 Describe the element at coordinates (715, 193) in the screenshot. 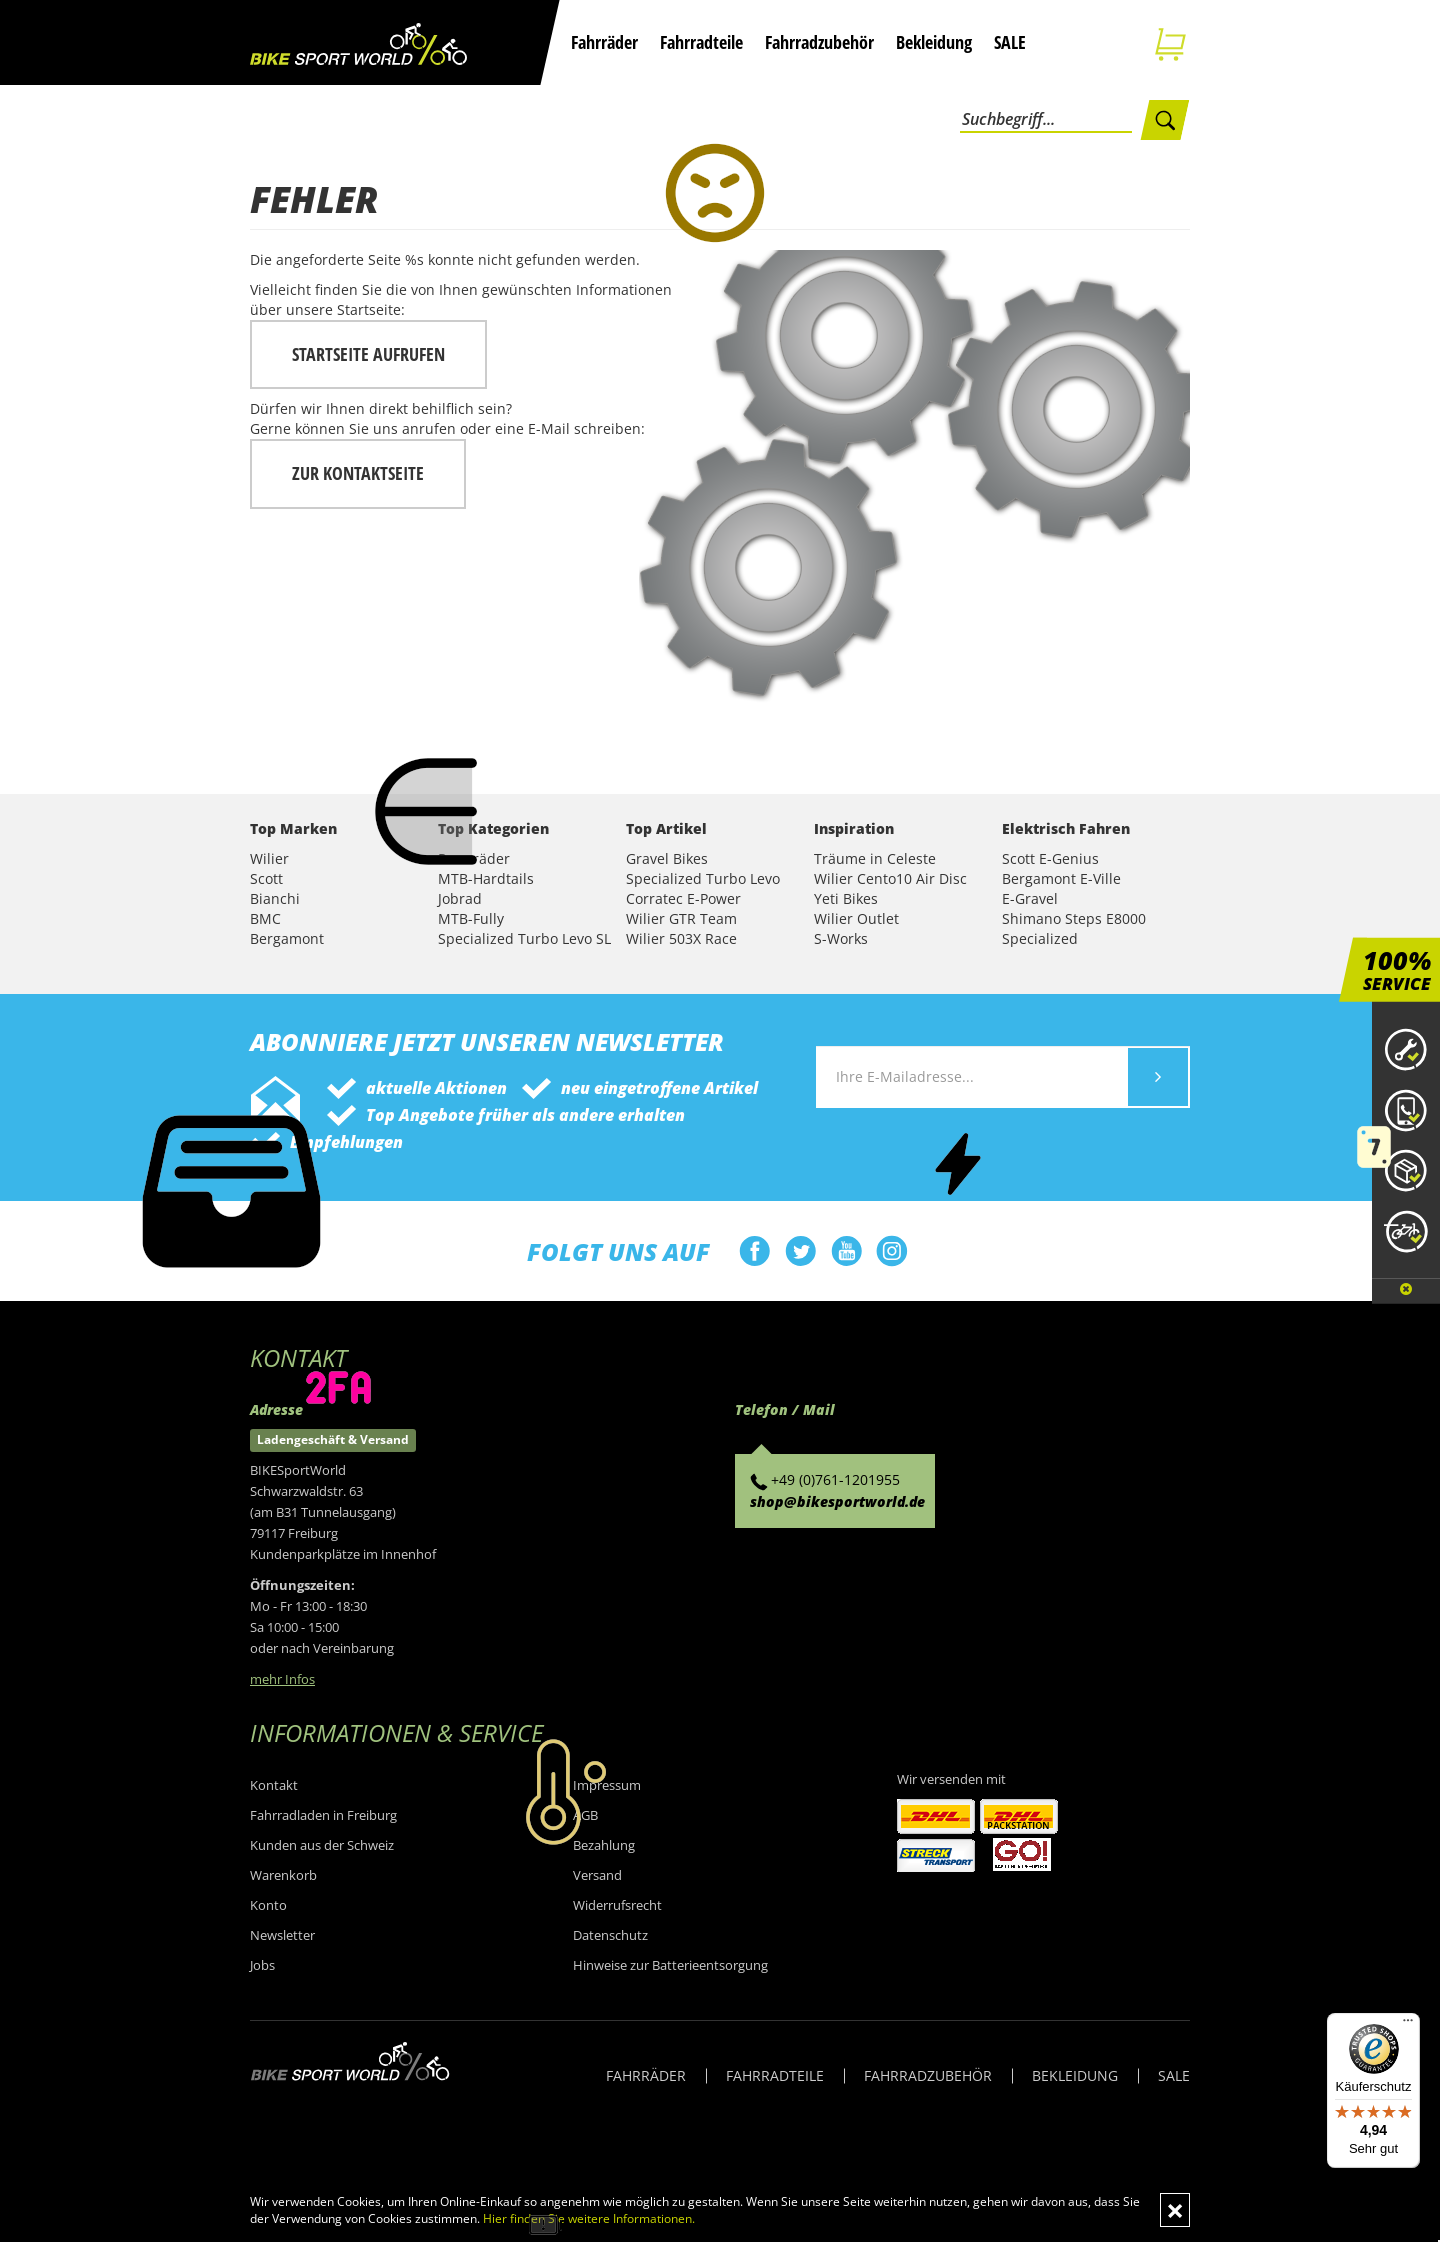

I see `select angry reaction or emoji` at that location.